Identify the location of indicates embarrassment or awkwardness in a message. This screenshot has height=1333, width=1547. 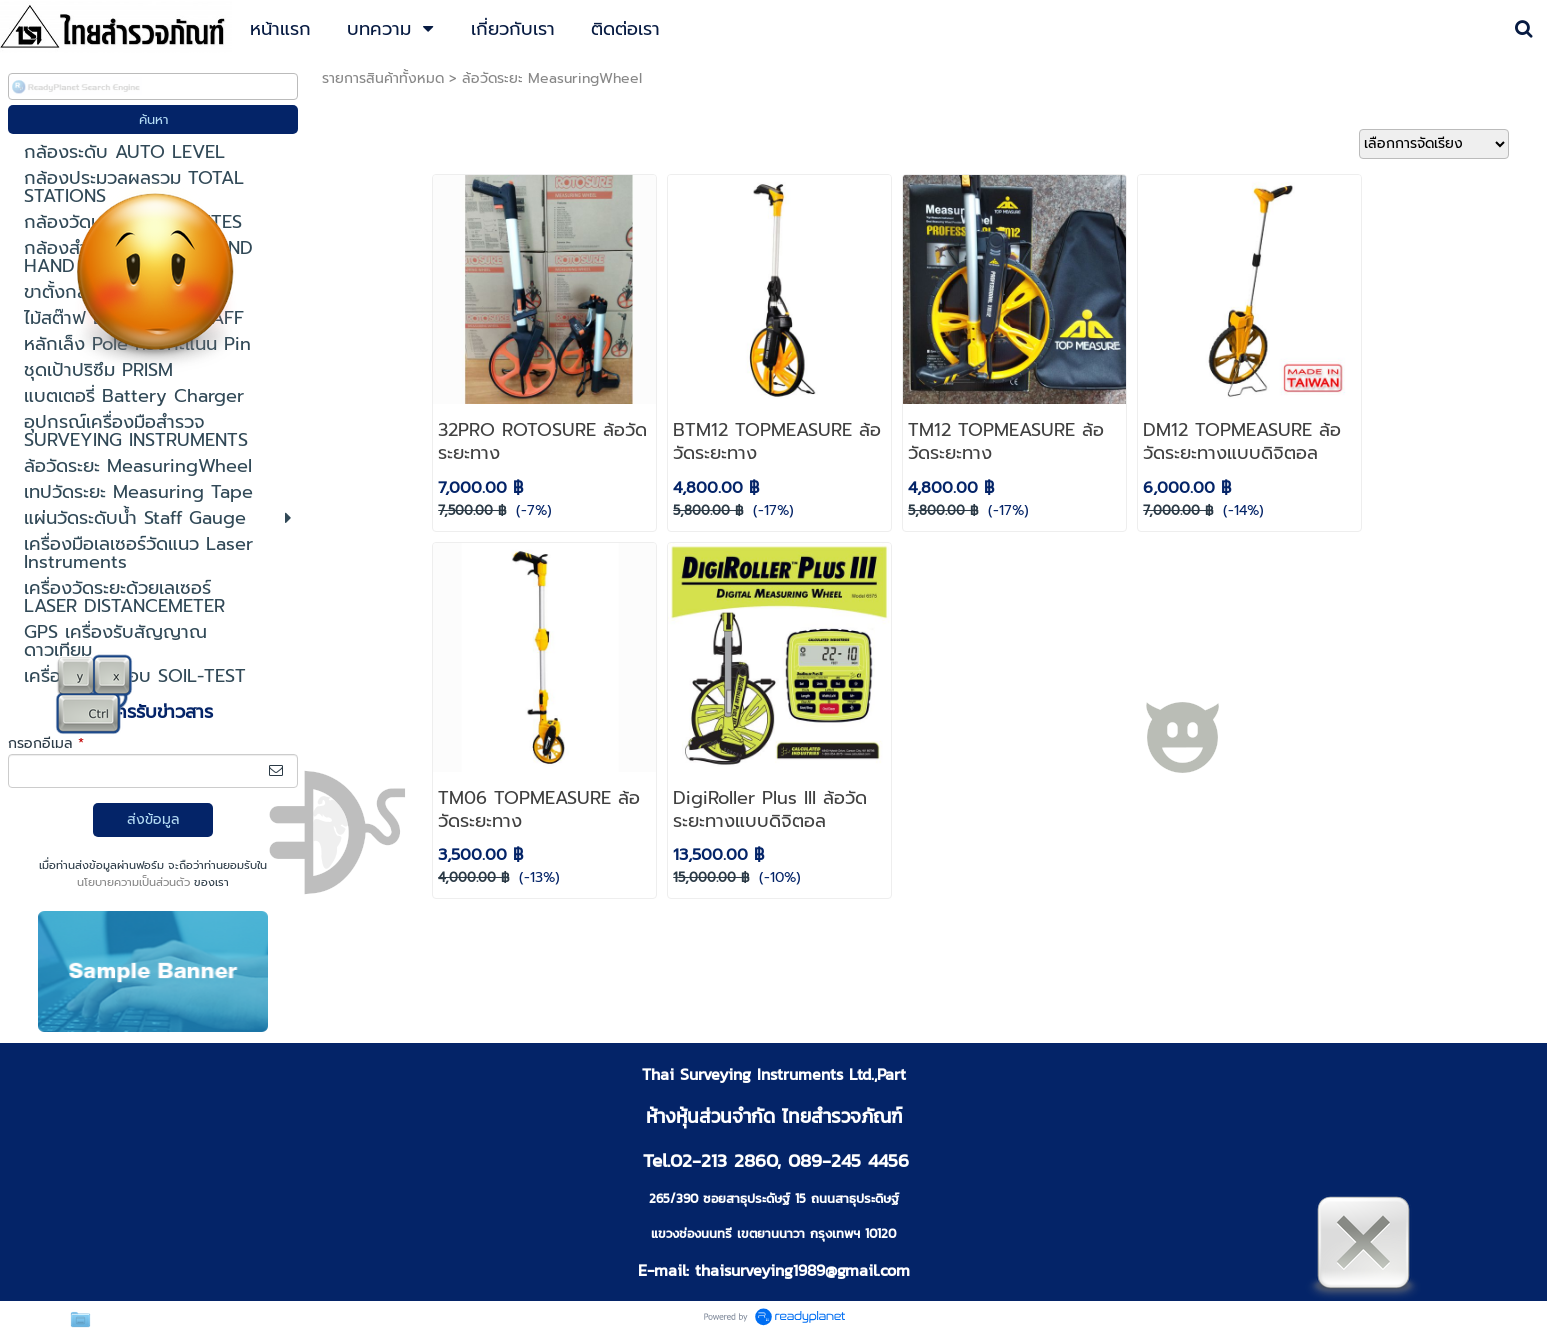
(156, 279).